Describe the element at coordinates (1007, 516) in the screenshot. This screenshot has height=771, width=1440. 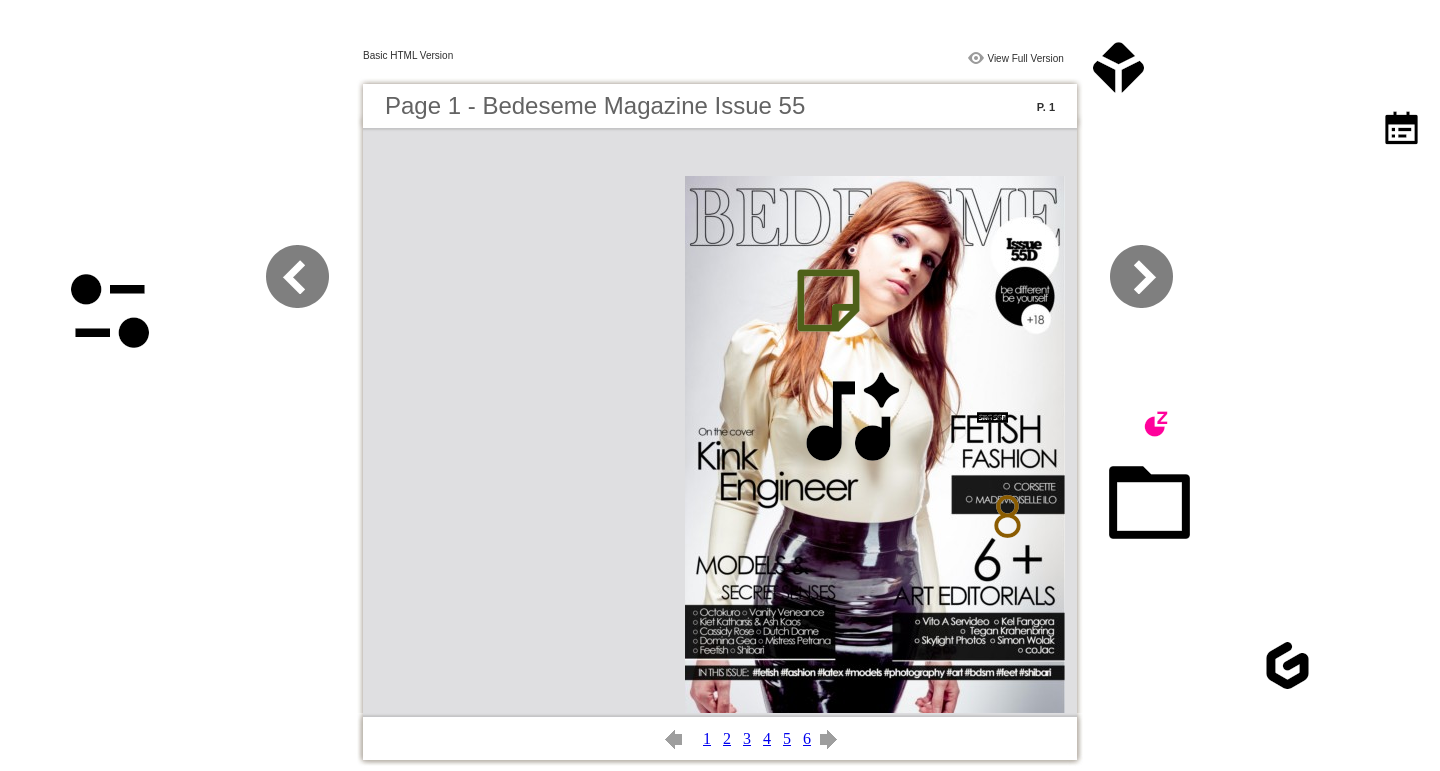
I see `indicates item number 8 in a list or sequence` at that location.